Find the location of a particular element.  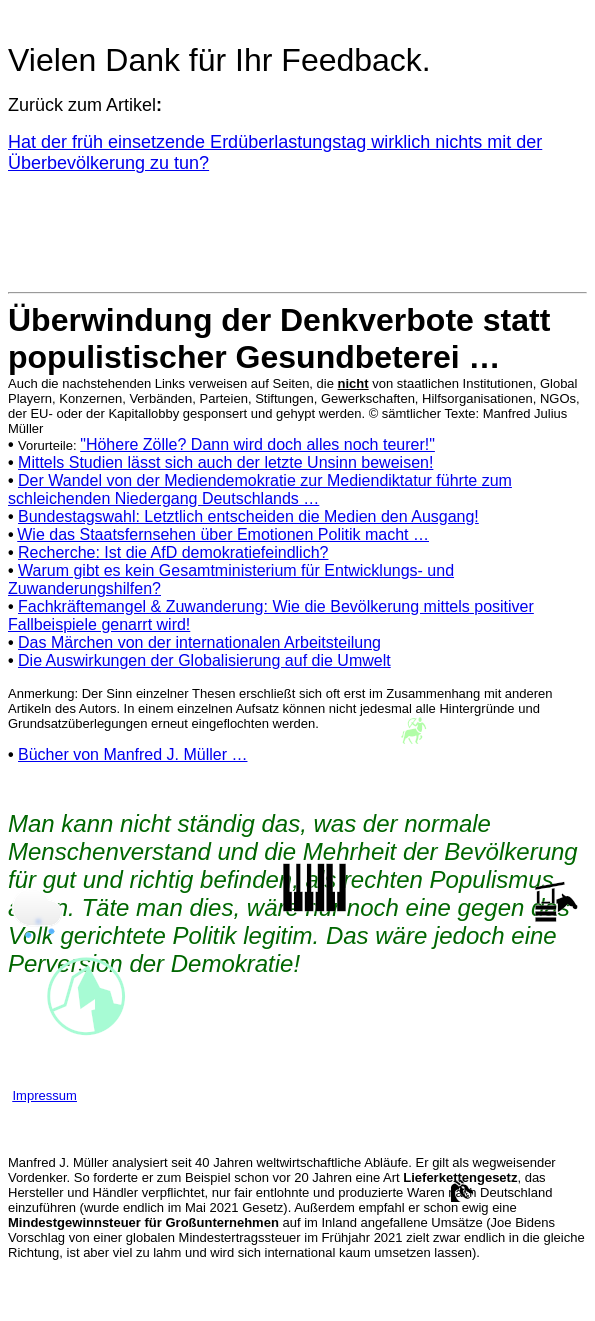

indicates hail weather conditions is located at coordinates (37, 913).